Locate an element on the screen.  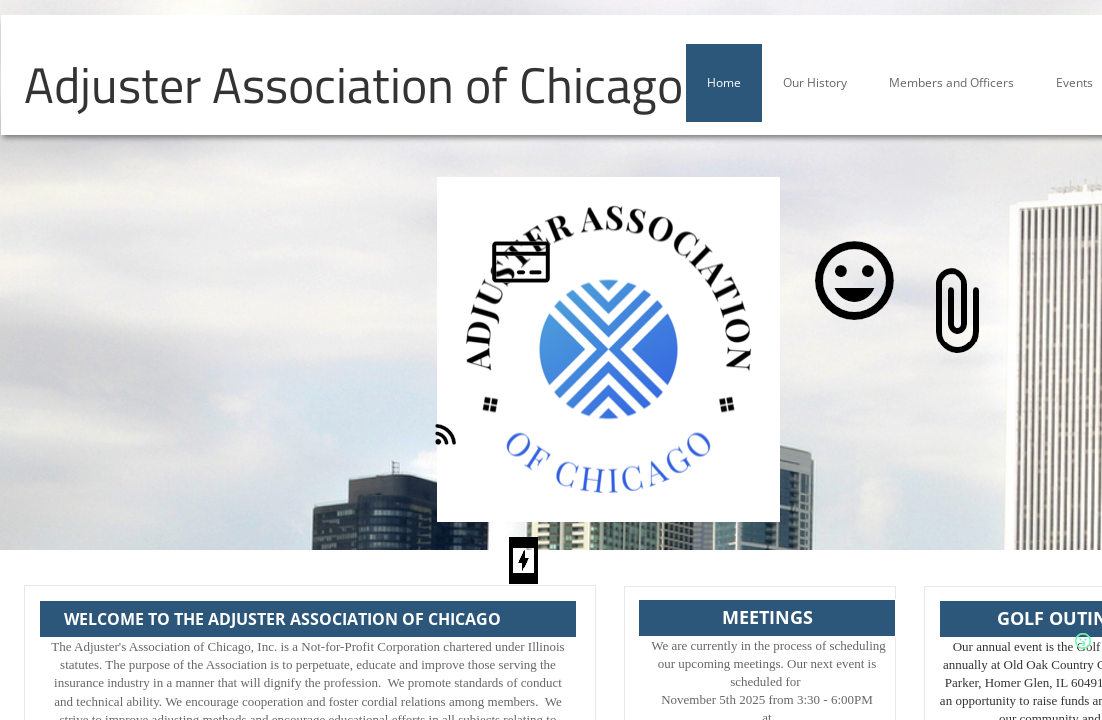
subscribe to RSS feed updates is located at coordinates (446, 434).